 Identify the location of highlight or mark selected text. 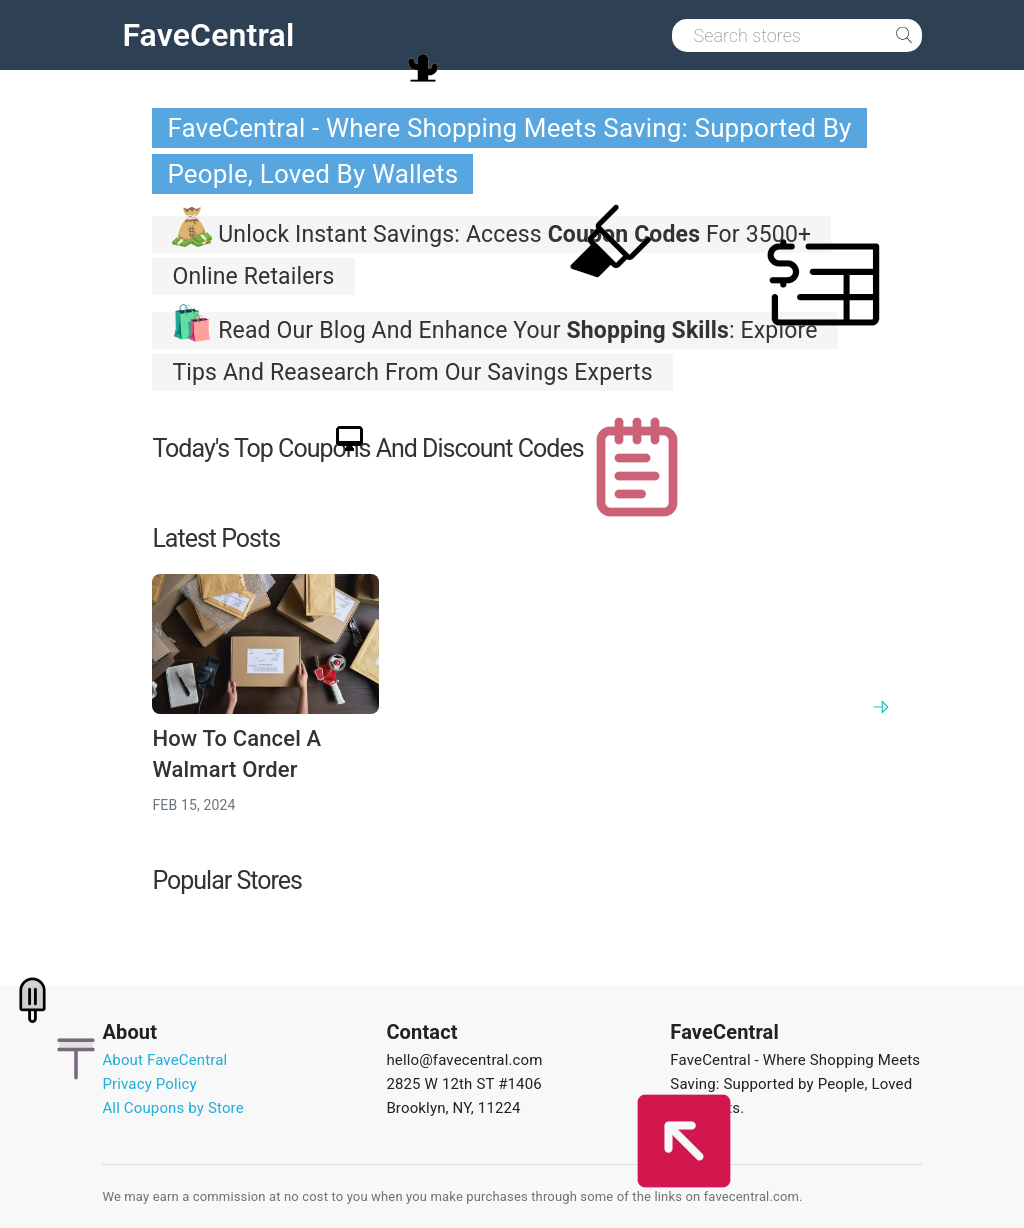
(608, 245).